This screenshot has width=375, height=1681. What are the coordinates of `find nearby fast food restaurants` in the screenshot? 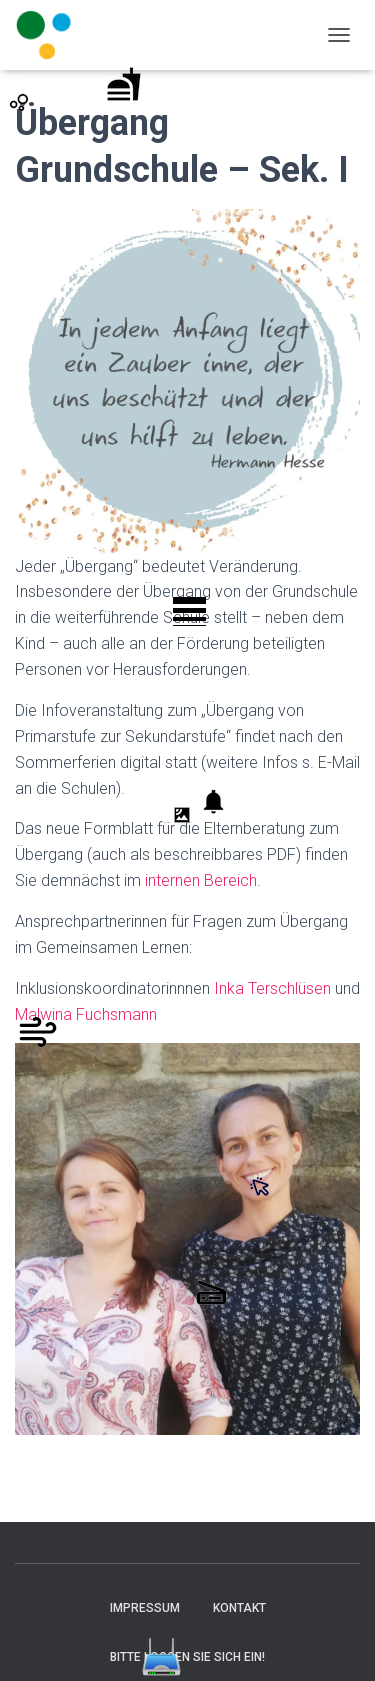 It's located at (124, 84).